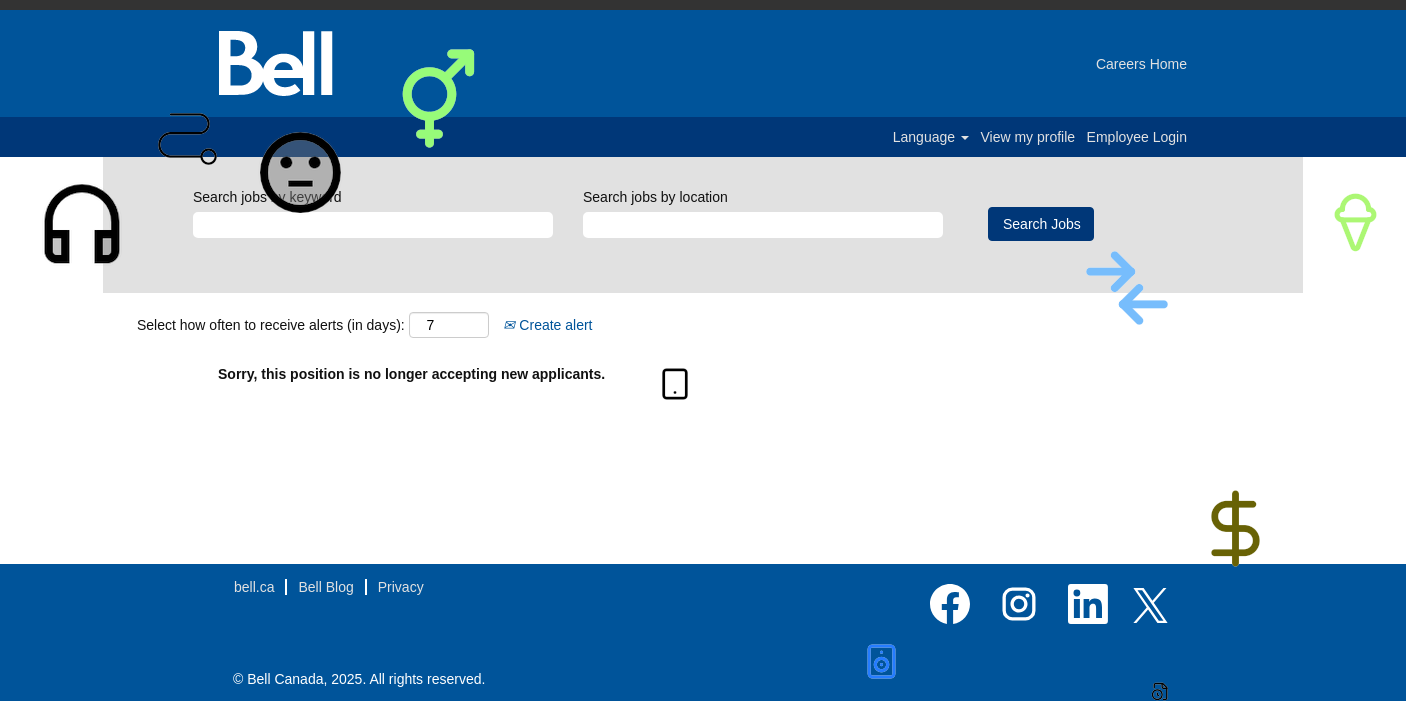 The image size is (1406, 720). I want to click on compare or show differences between items, so click(1127, 288).